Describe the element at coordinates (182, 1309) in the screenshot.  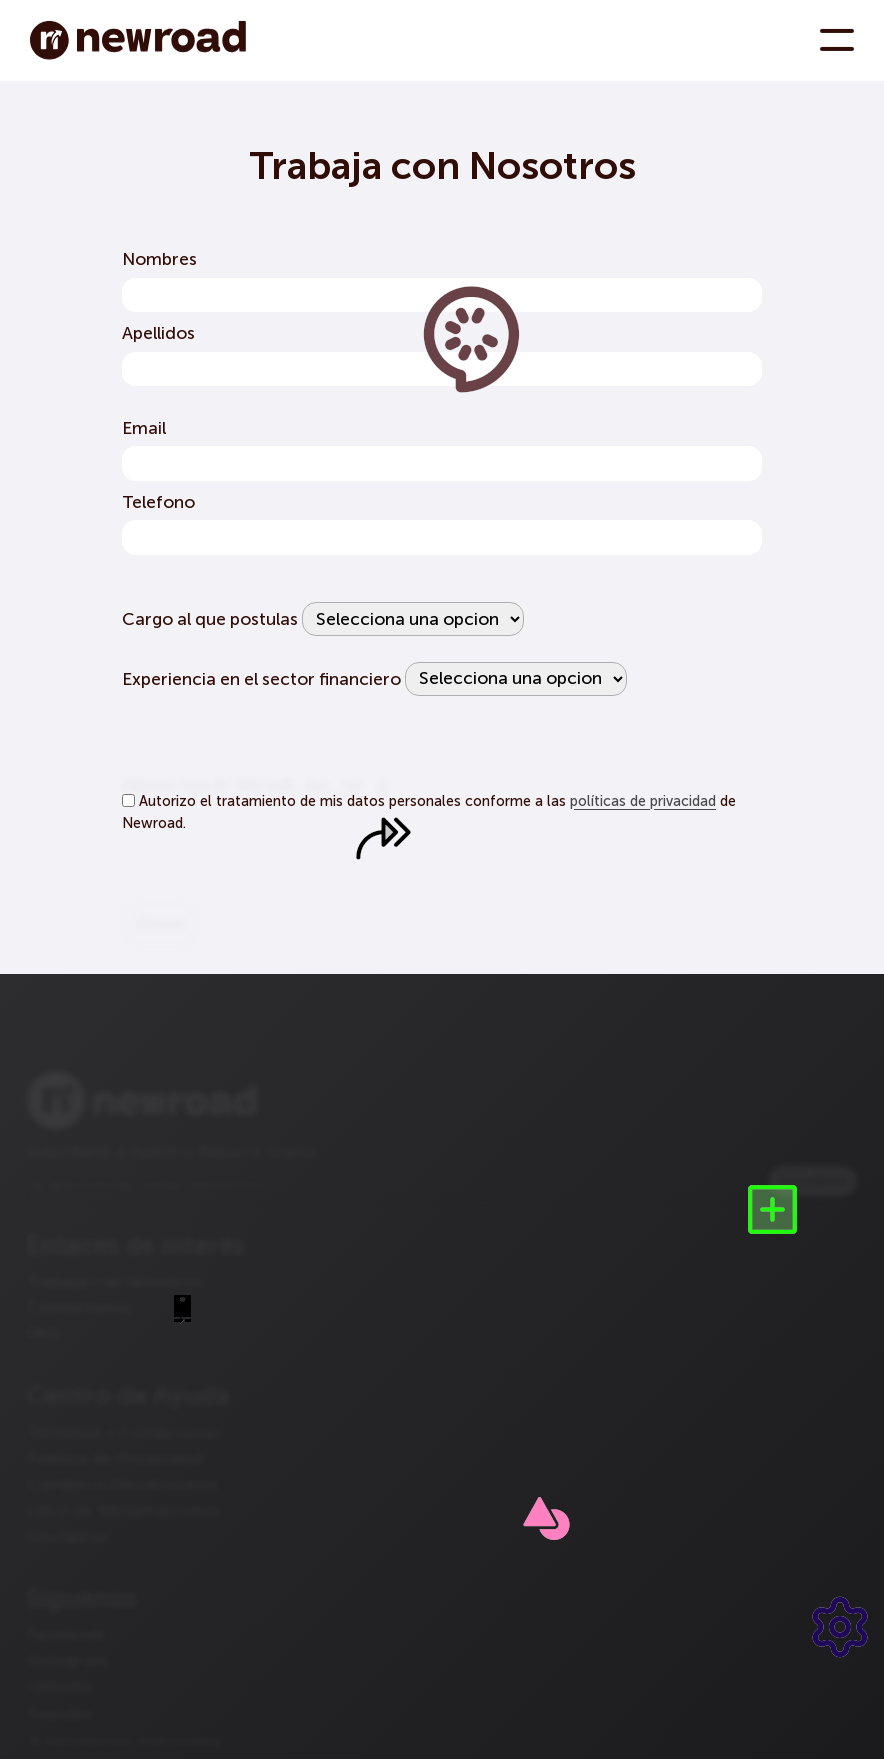
I see `switch to rear camera` at that location.